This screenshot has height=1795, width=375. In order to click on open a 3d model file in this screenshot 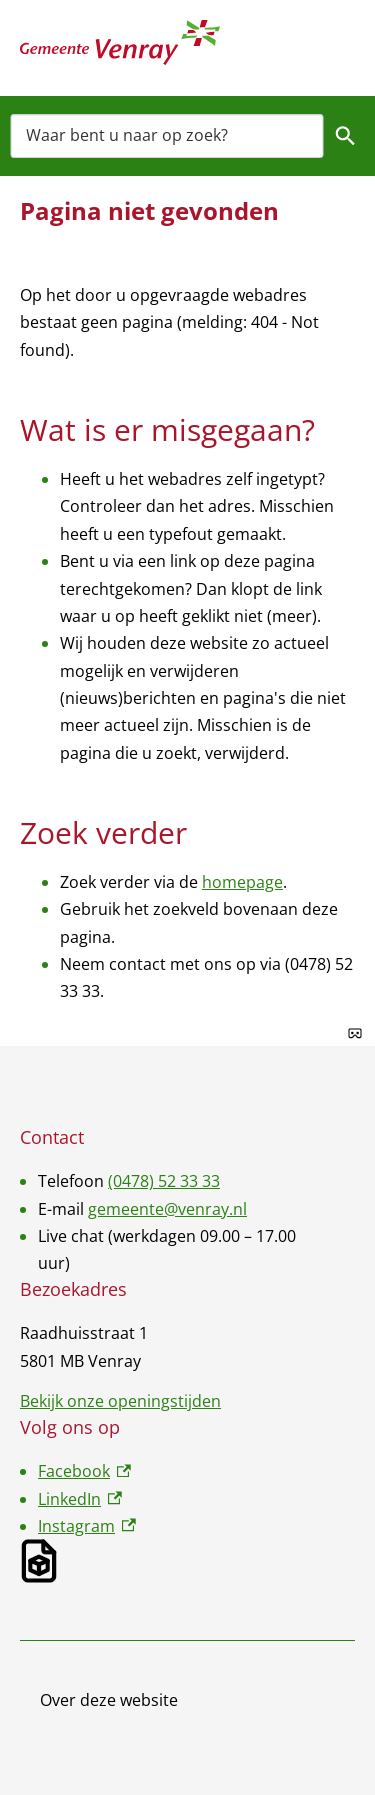, I will do `click(39, 1561)`.